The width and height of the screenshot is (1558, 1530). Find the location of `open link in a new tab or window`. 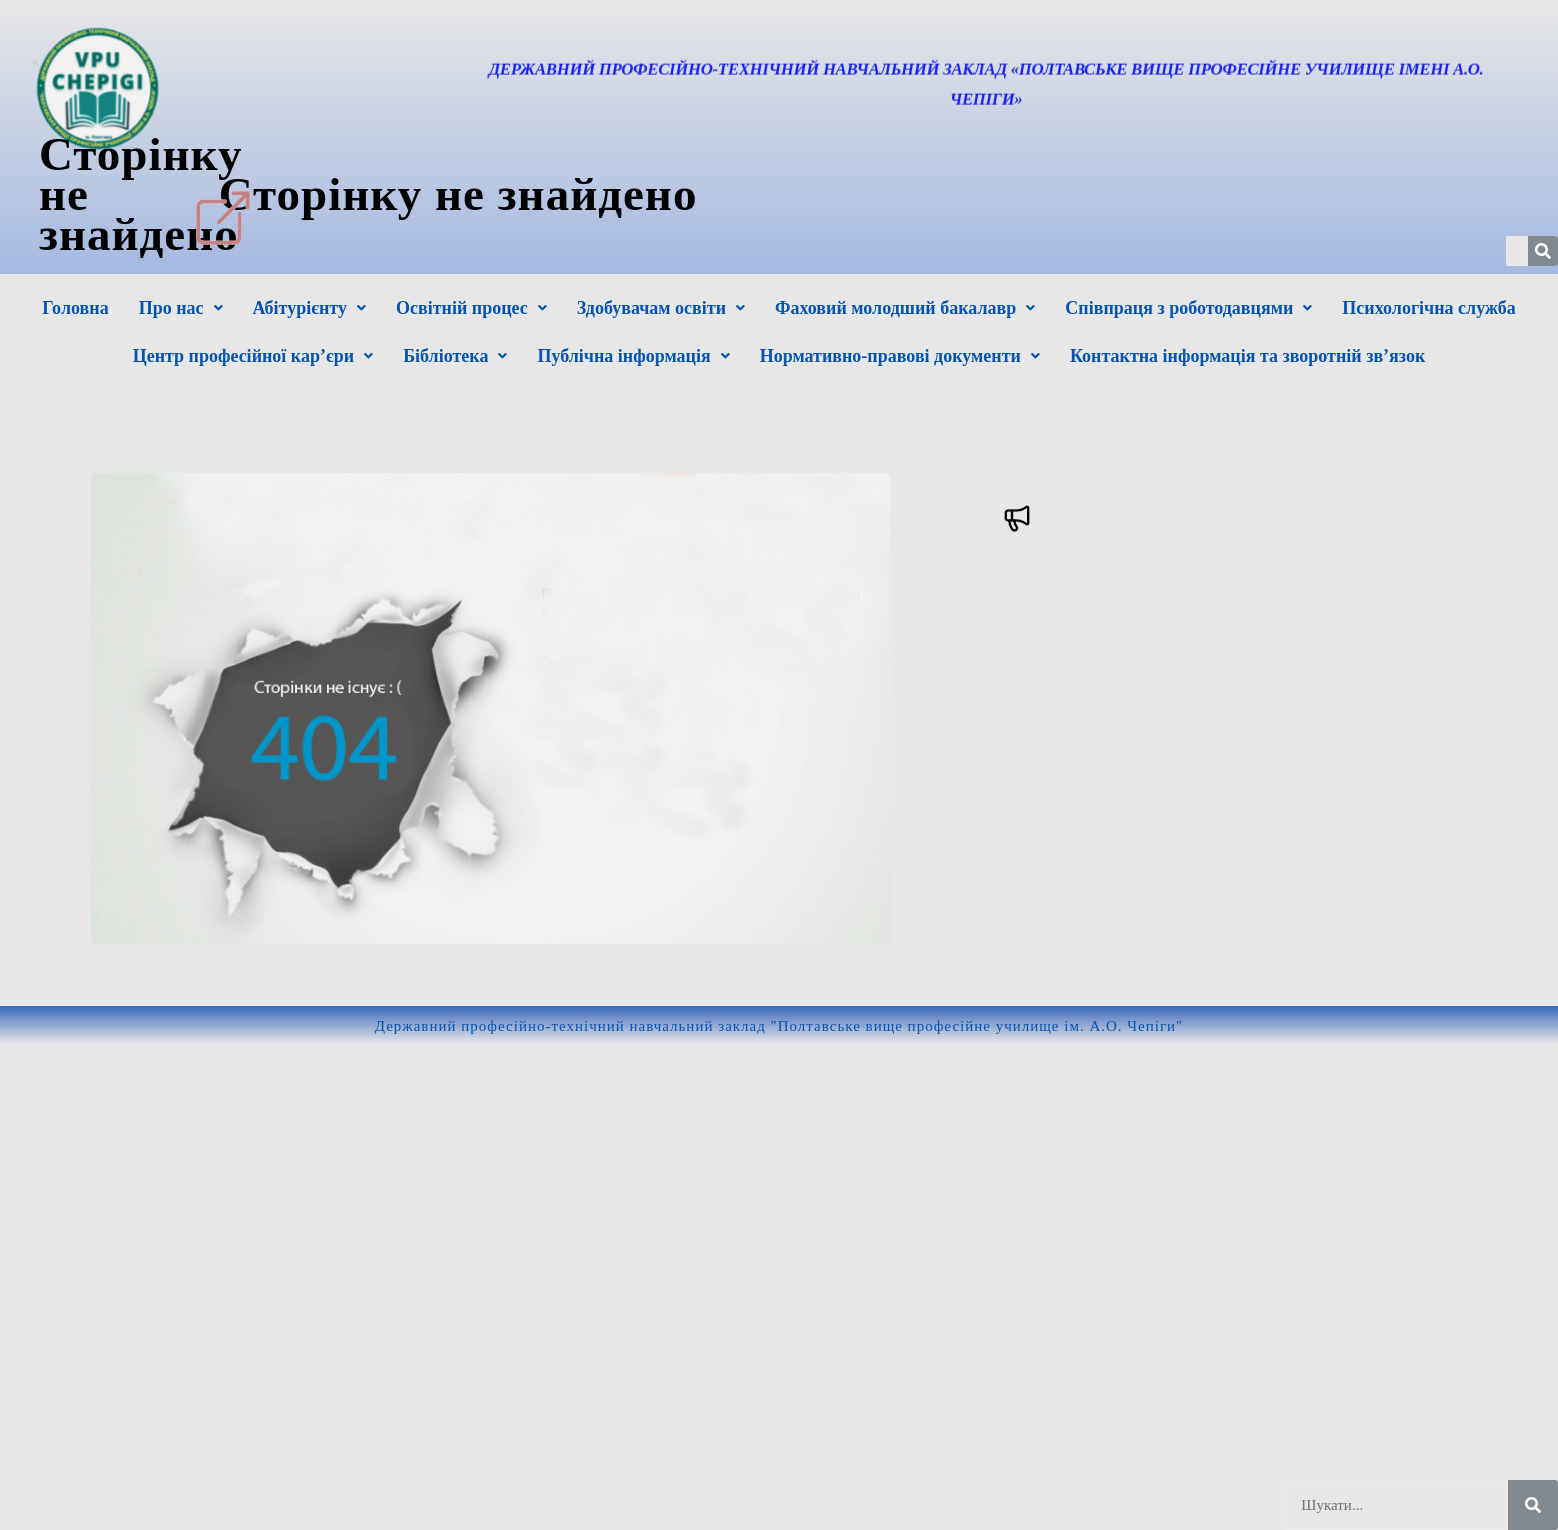

open link in a new tab or window is located at coordinates (223, 218).